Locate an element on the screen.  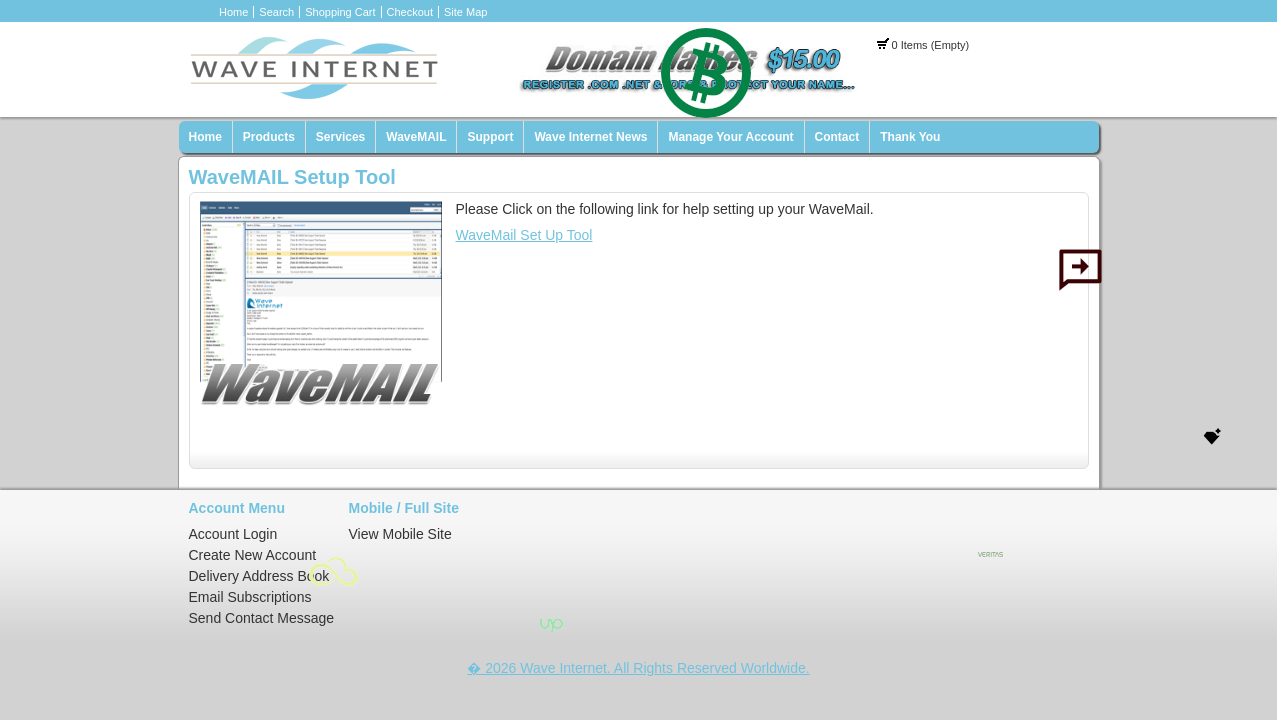
upwork logo - access freelance marketplace is located at coordinates (551, 625).